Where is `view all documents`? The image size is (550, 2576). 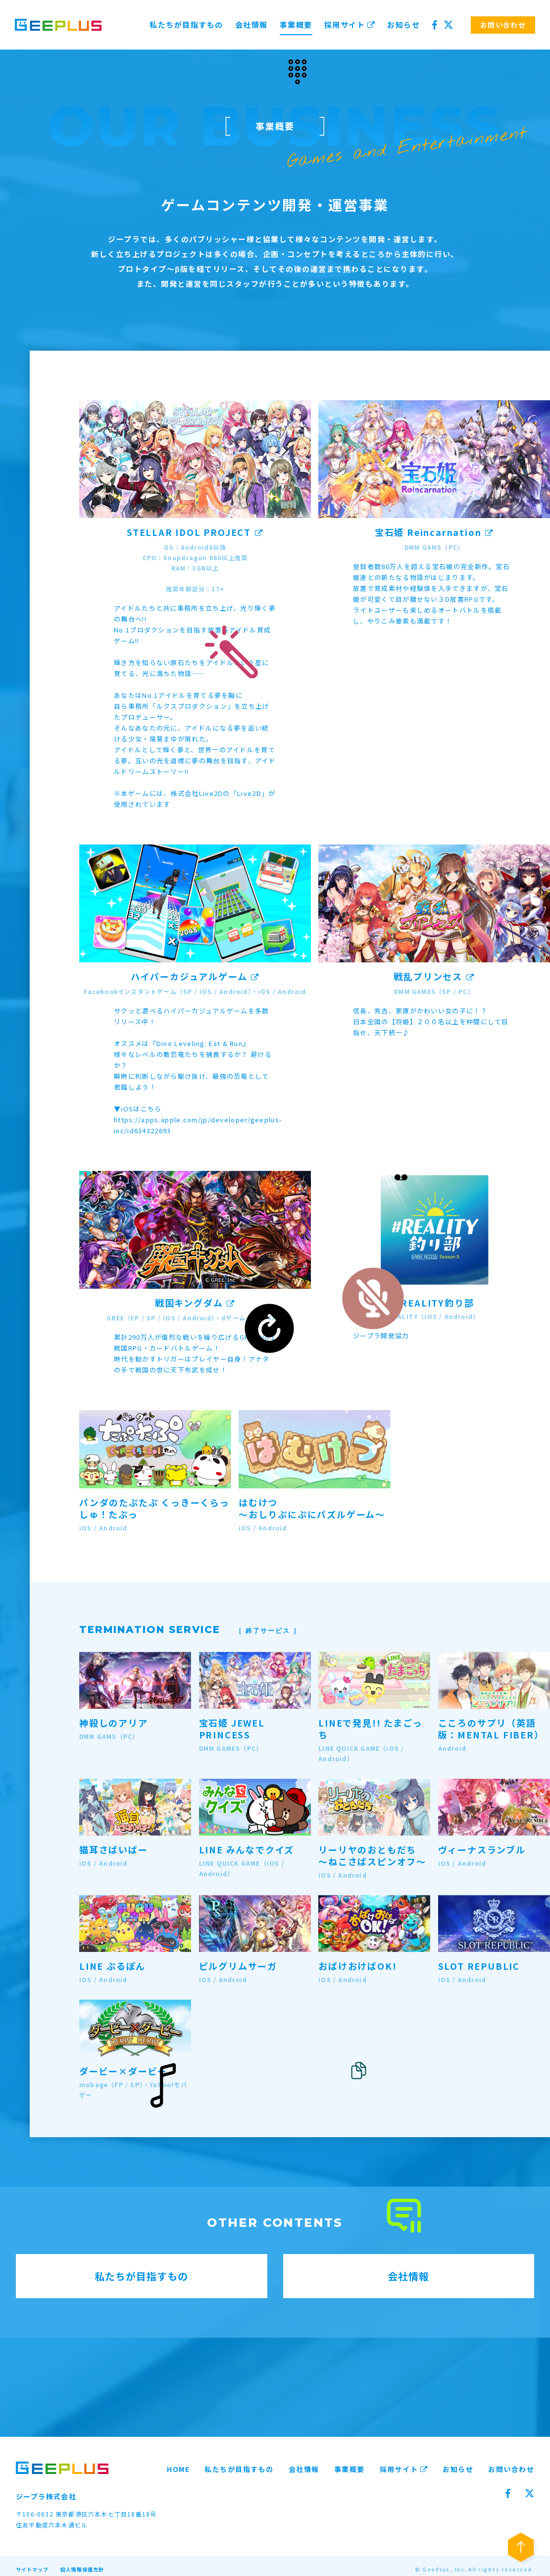 view all documents is located at coordinates (358, 2070).